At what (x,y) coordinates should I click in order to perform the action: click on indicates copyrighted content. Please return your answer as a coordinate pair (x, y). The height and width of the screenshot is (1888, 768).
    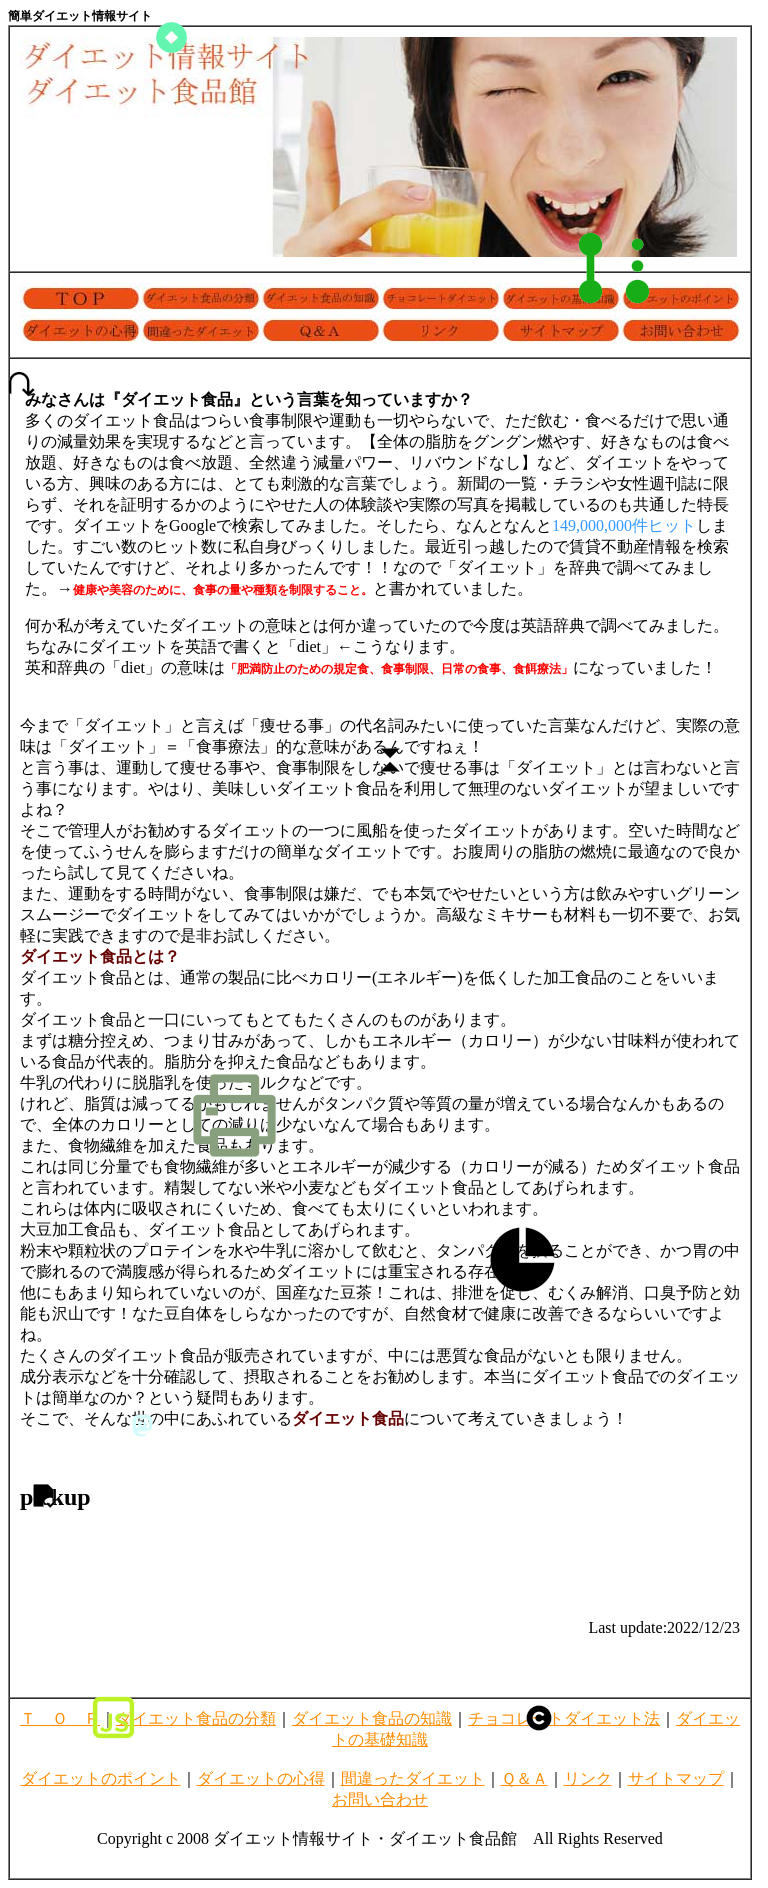
    Looking at the image, I should click on (539, 1718).